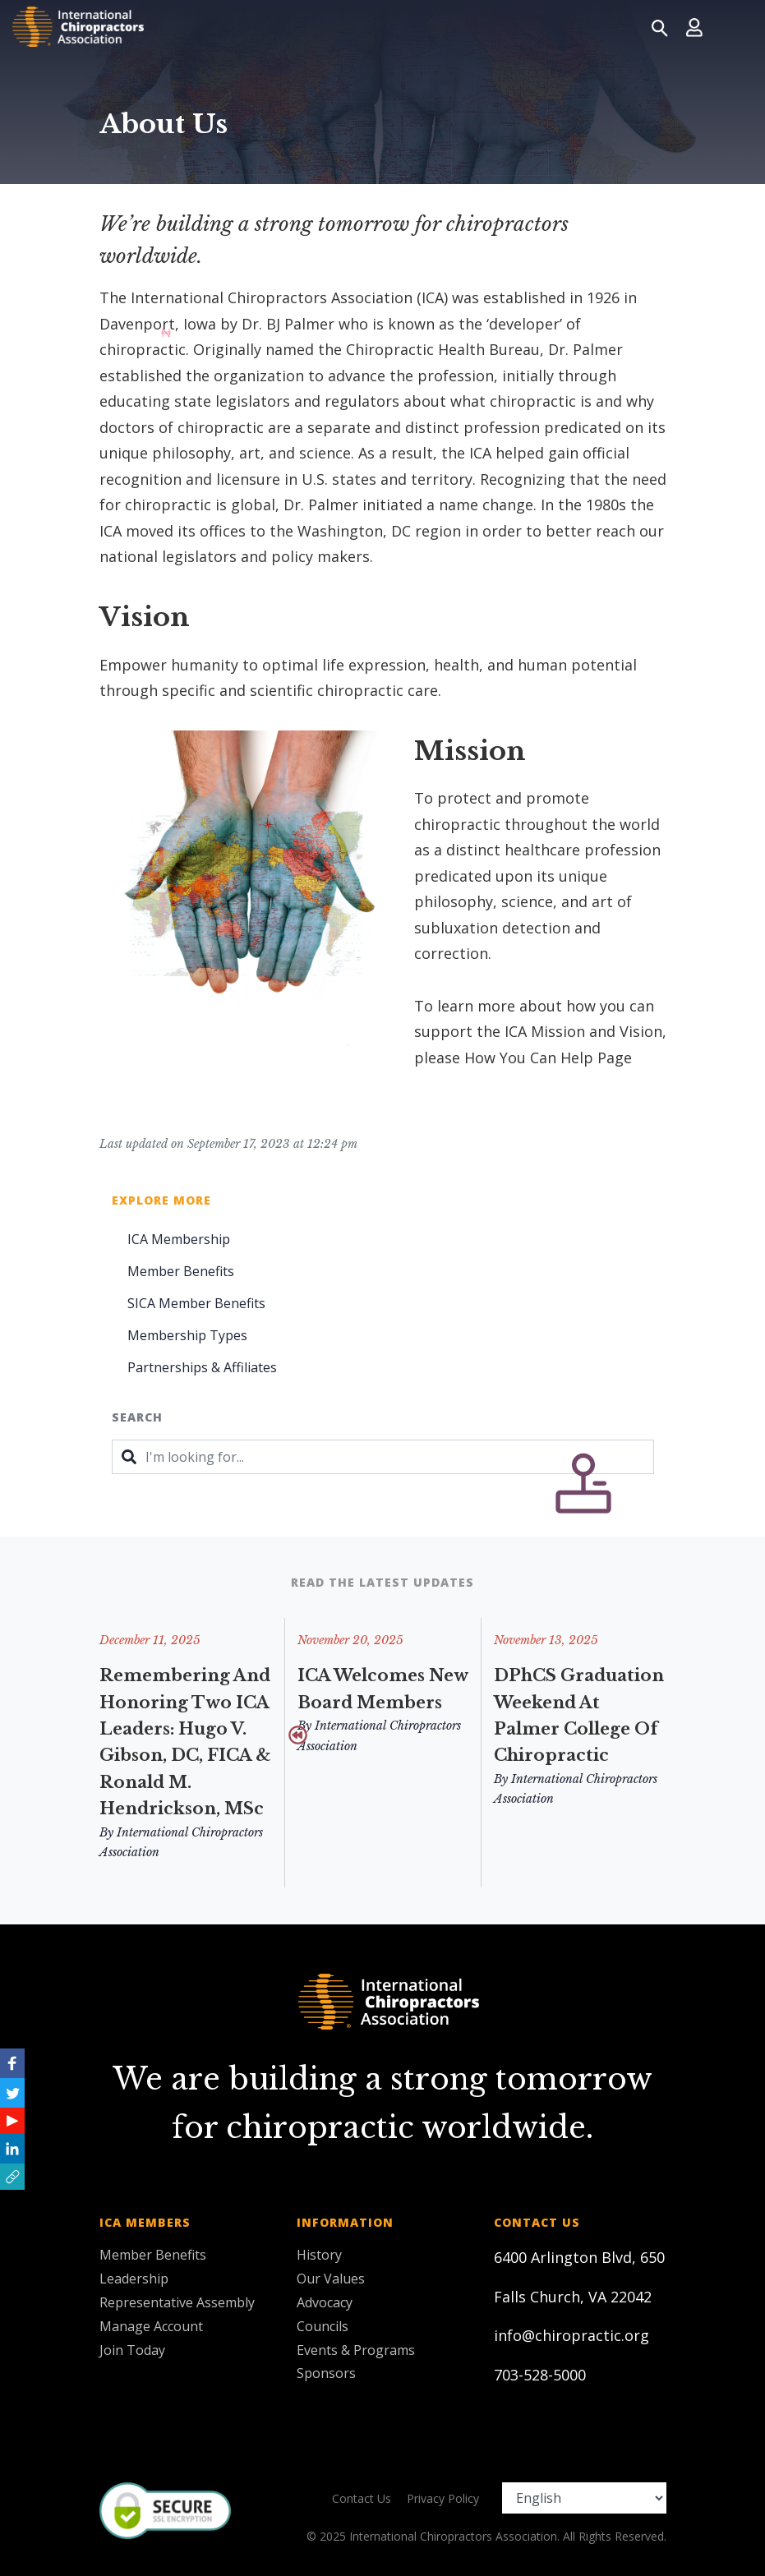 This screenshot has height=2576, width=765. What do you see at coordinates (166, 333) in the screenshot?
I see `indicates Nigerian naira currency` at bounding box center [166, 333].